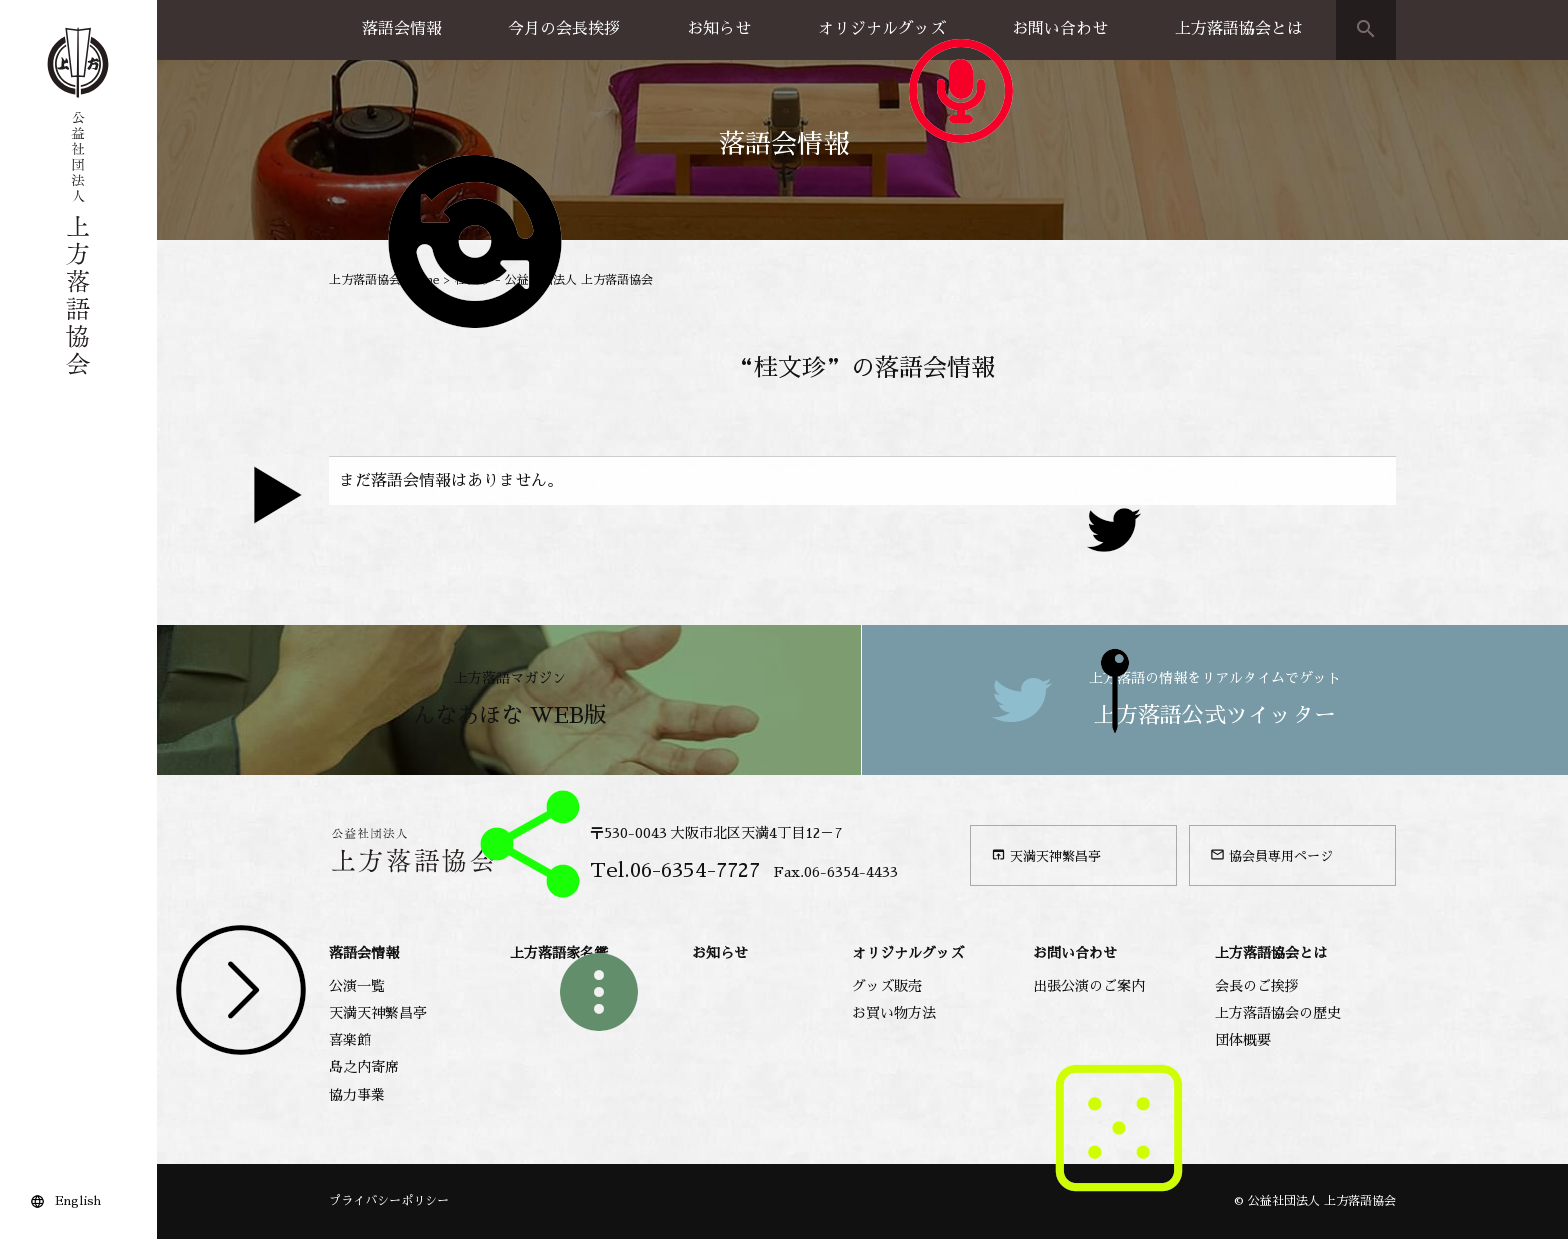 The height and width of the screenshot is (1239, 1568). What do you see at coordinates (530, 844) in the screenshot?
I see `share content to social media` at bounding box center [530, 844].